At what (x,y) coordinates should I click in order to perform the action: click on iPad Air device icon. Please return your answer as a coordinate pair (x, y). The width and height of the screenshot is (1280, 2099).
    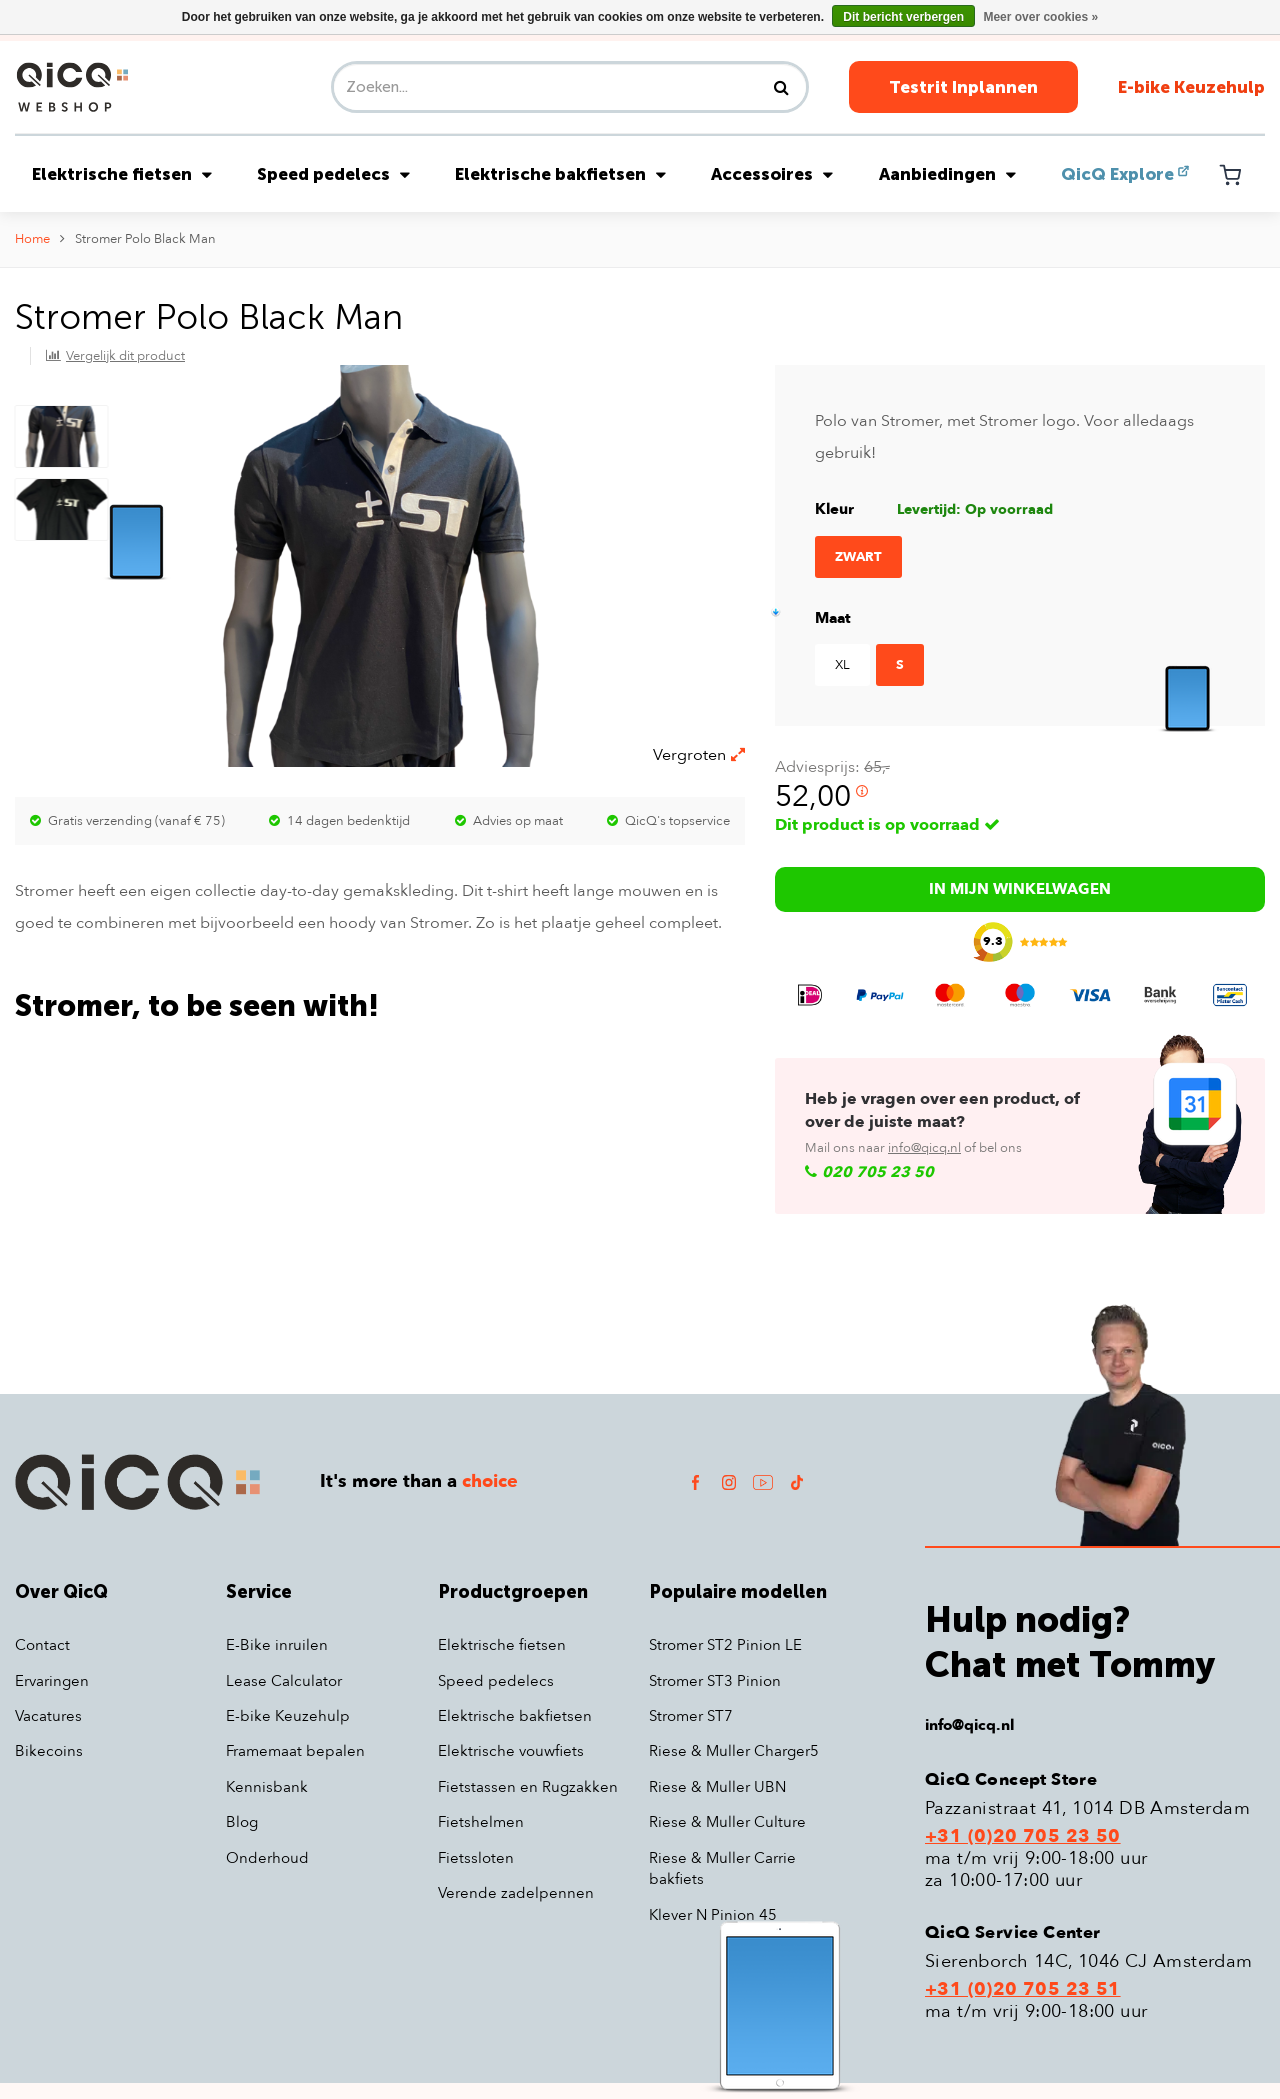
    Looking at the image, I should click on (136, 542).